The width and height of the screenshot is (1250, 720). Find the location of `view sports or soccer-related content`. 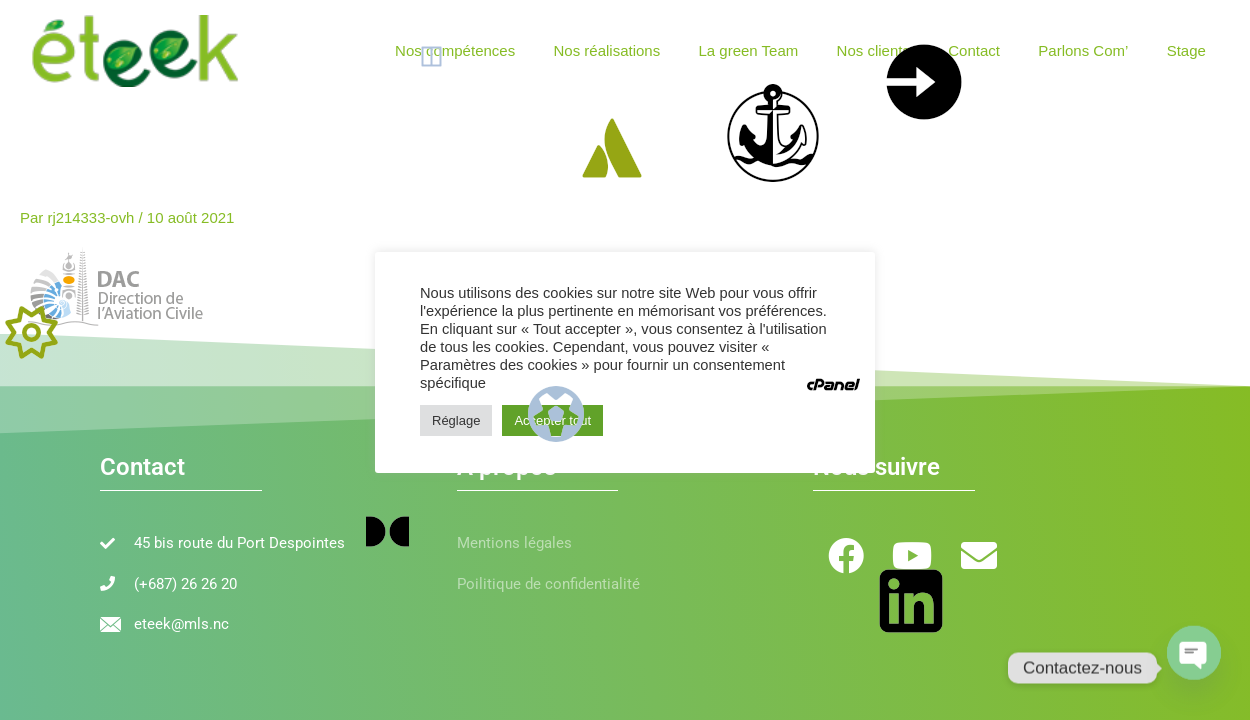

view sports or soccer-related content is located at coordinates (556, 414).